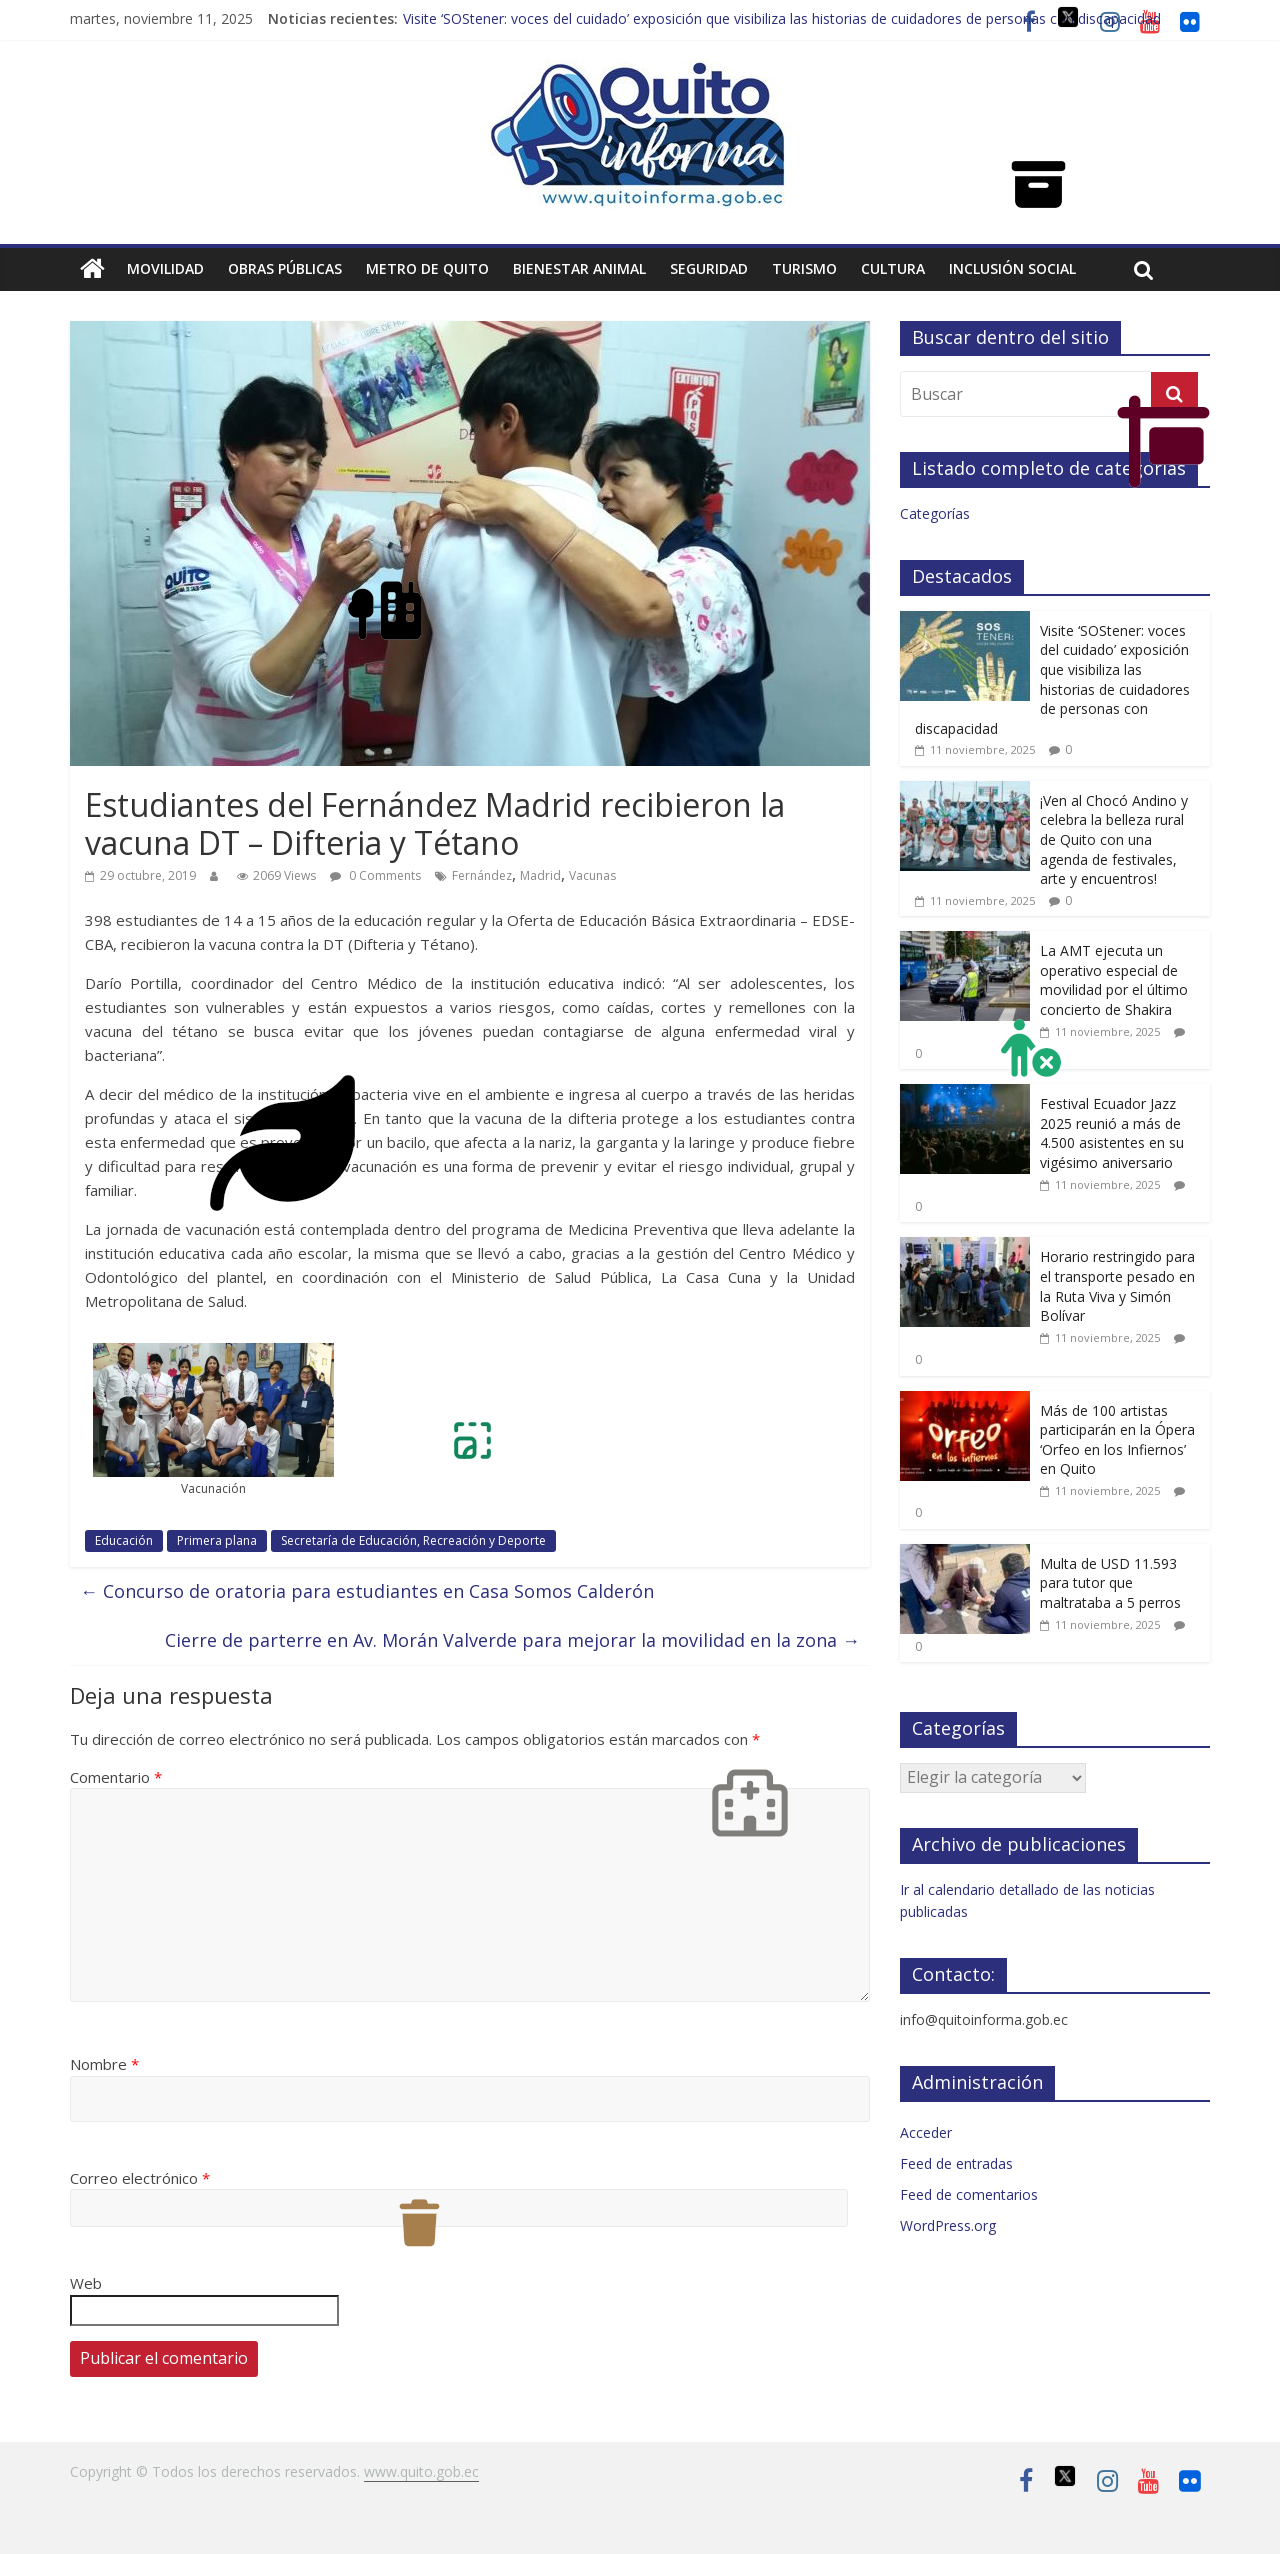 The image size is (1280, 2554). I want to click on enable picture-in-picture mode for an image, so click(472, 1440).